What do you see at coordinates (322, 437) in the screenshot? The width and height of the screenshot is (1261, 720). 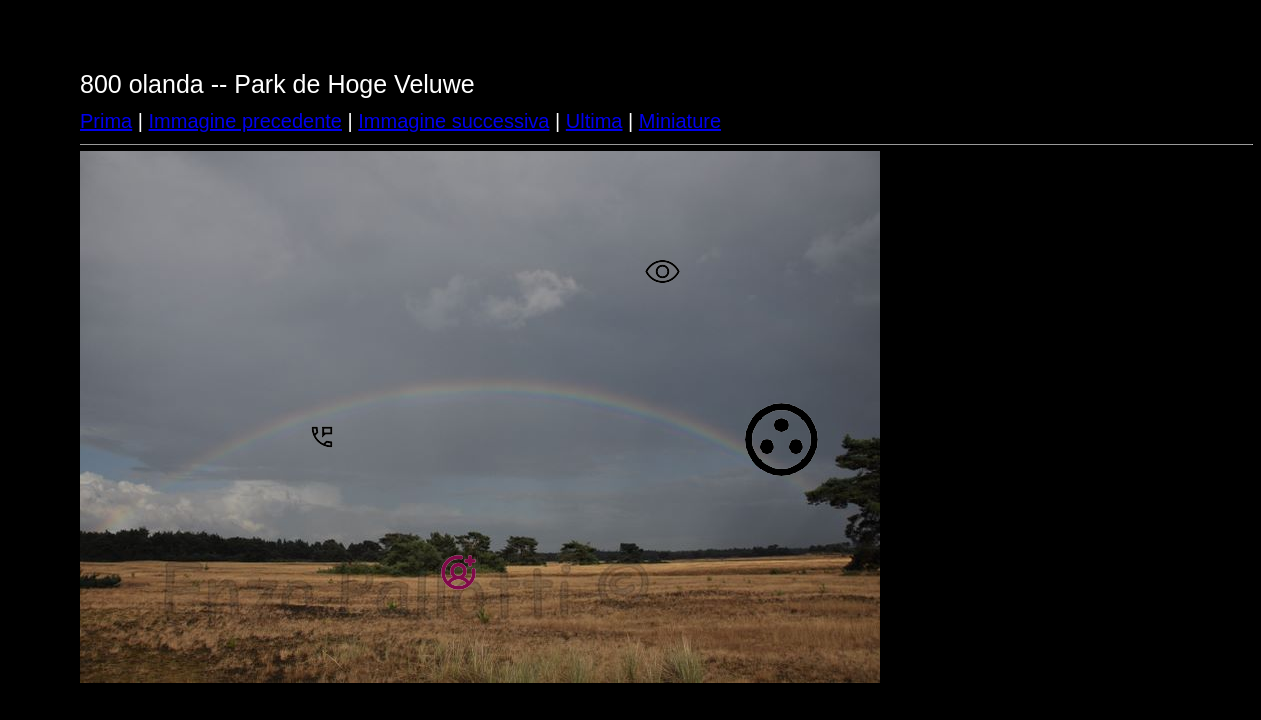 I see `access voicemail or phone messages` at bounding box center [322, 437].